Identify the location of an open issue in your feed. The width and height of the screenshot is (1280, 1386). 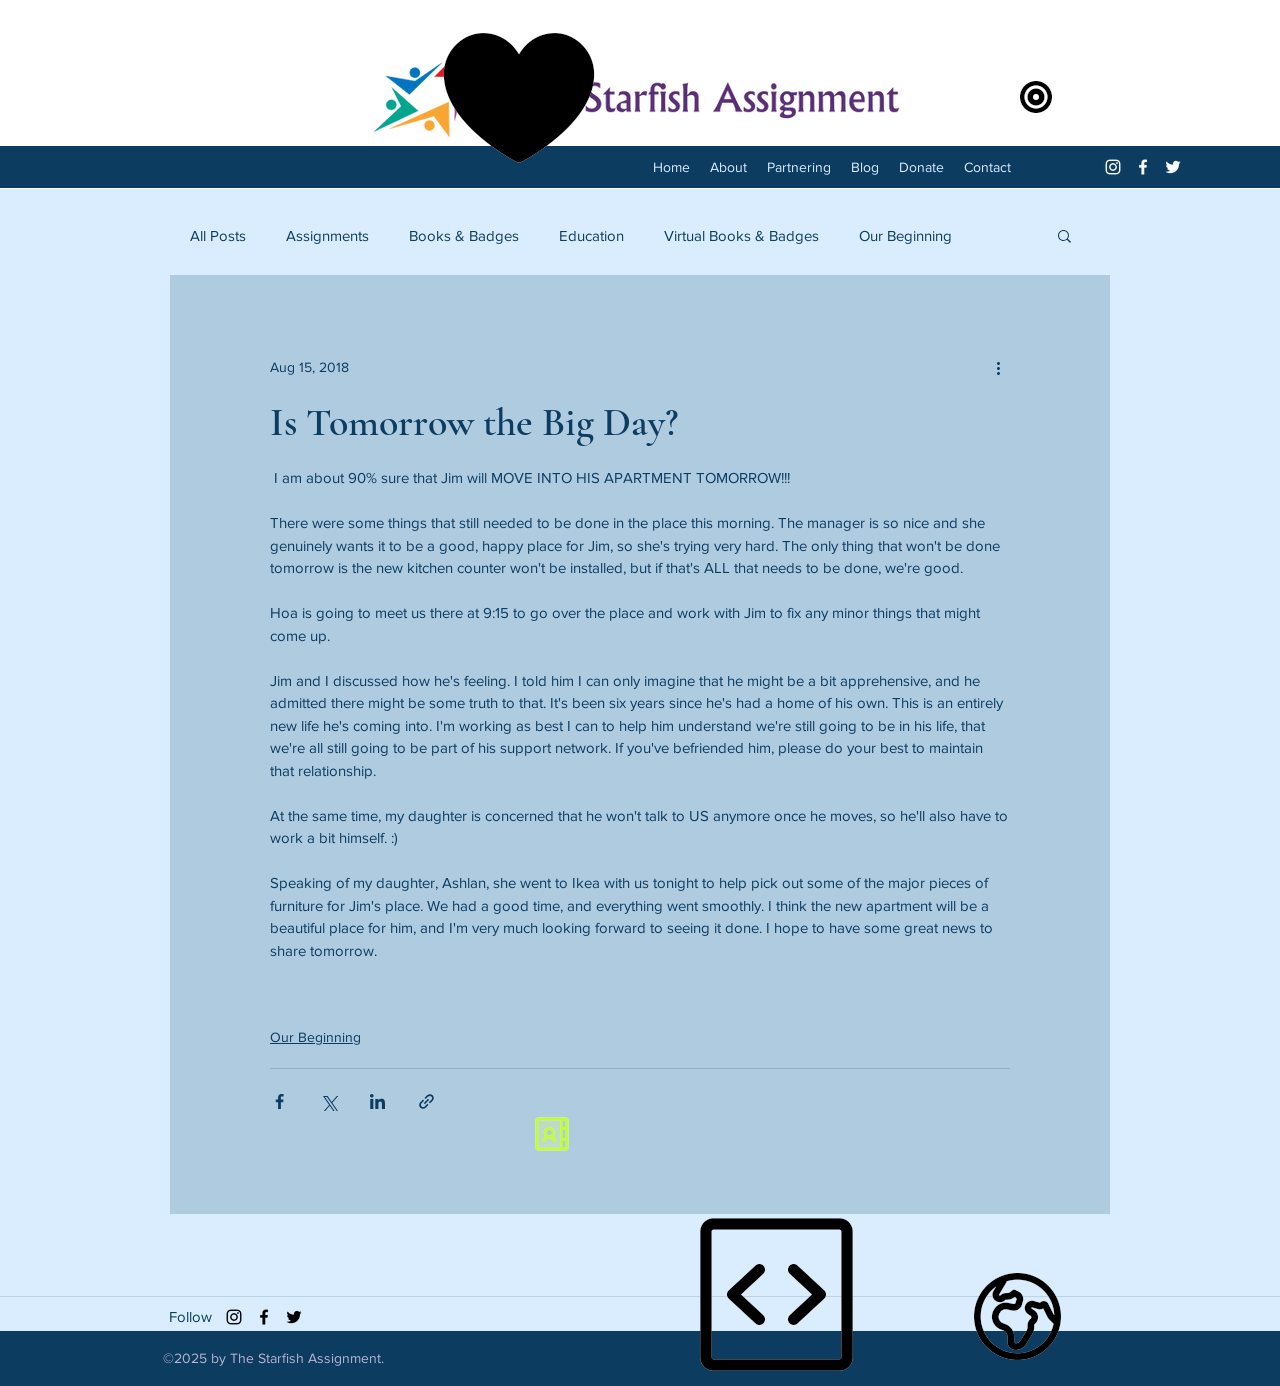
(1036, 97).